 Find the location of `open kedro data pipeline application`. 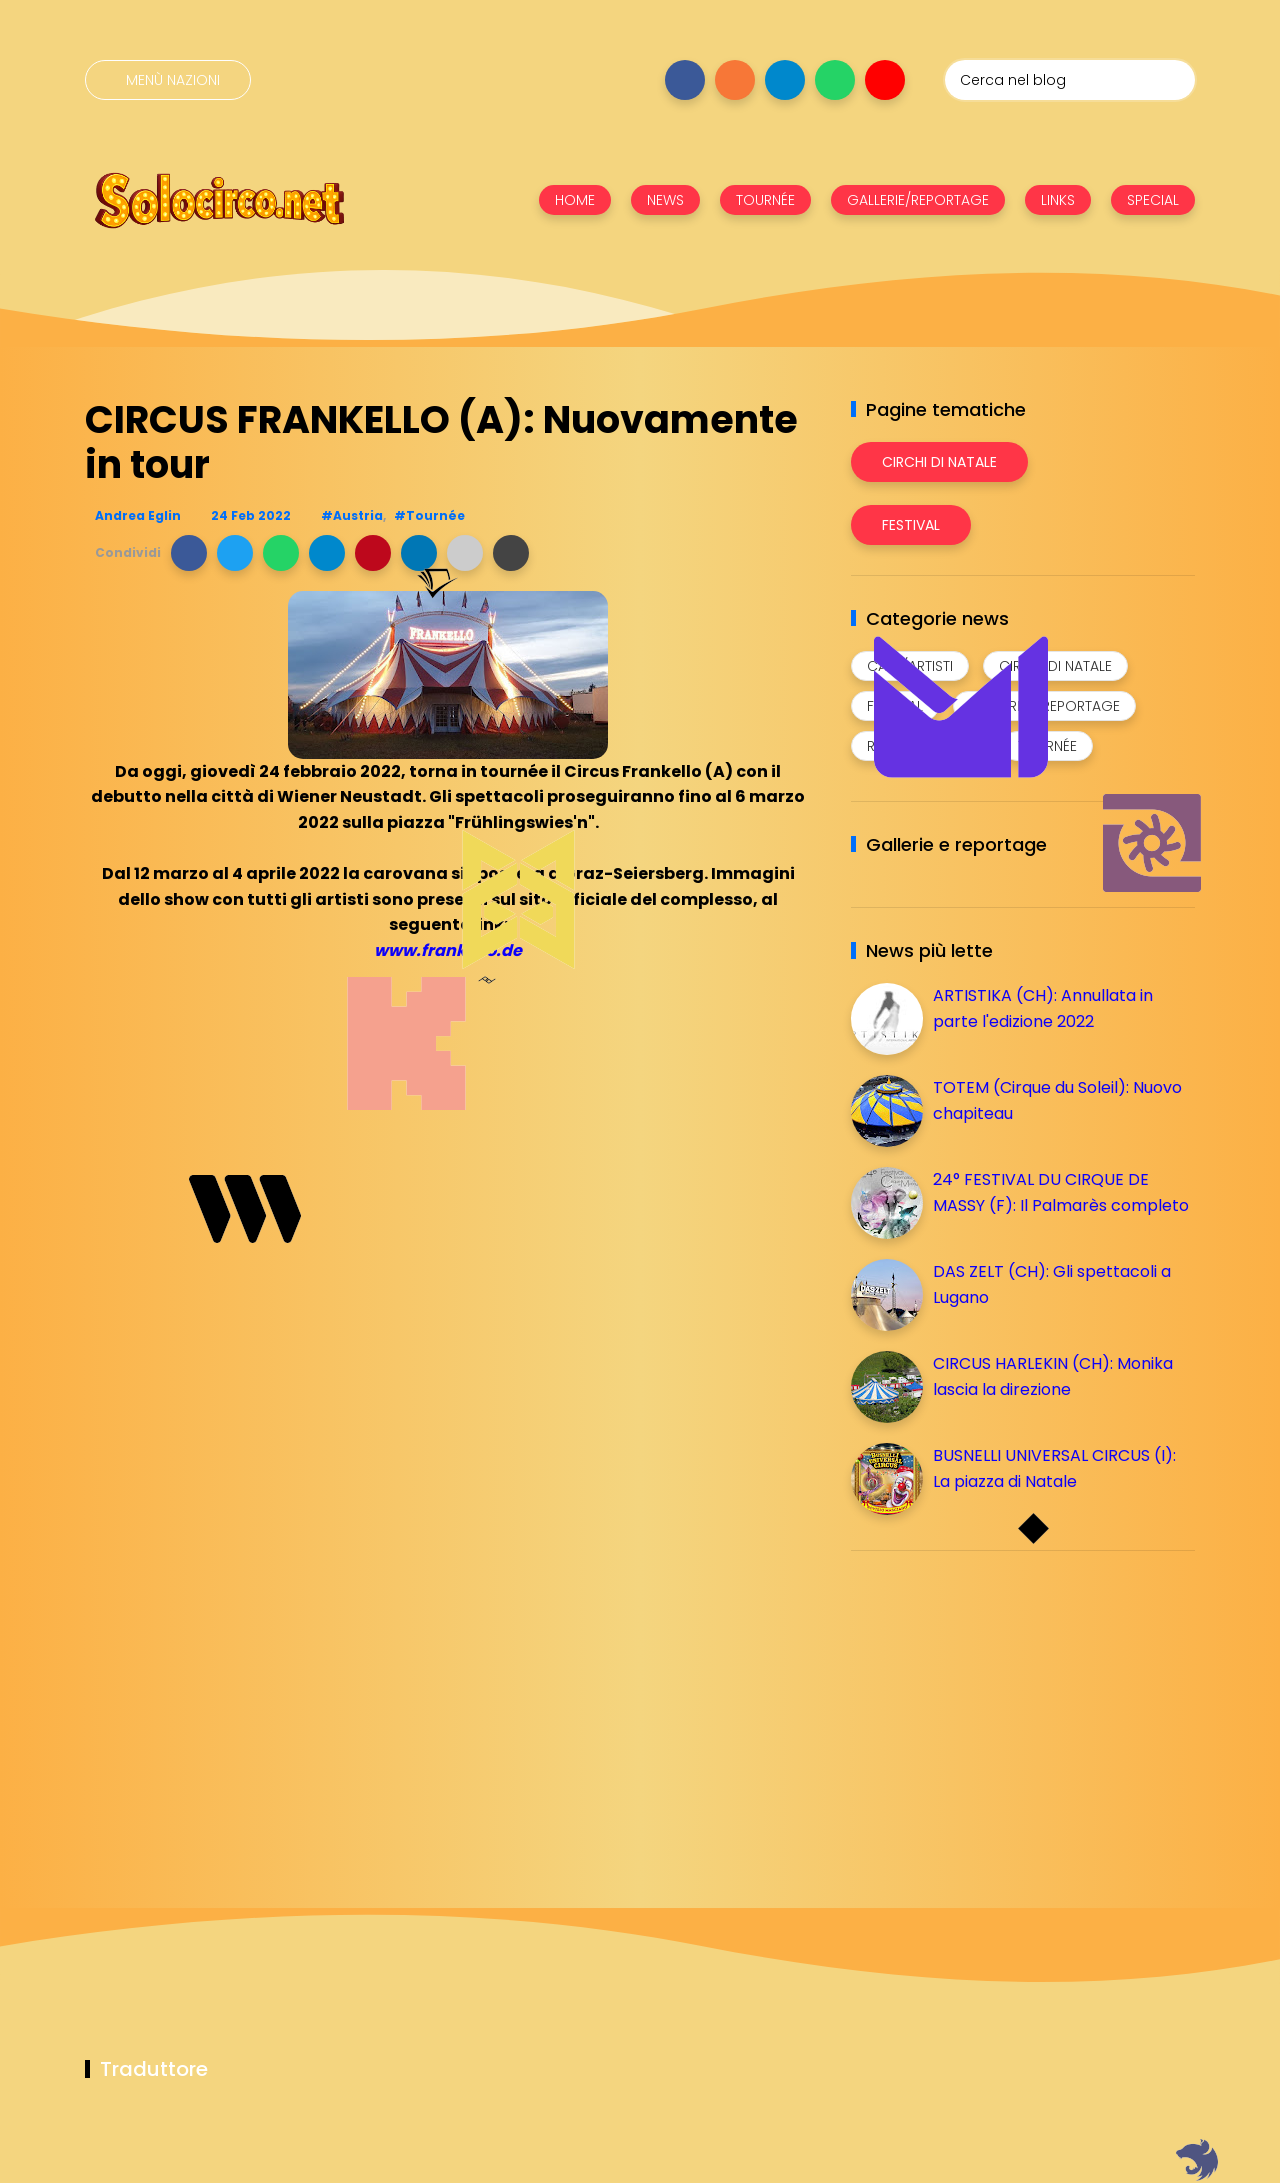

open kedro data pipeline application is located at coordinates (1033, 1528).